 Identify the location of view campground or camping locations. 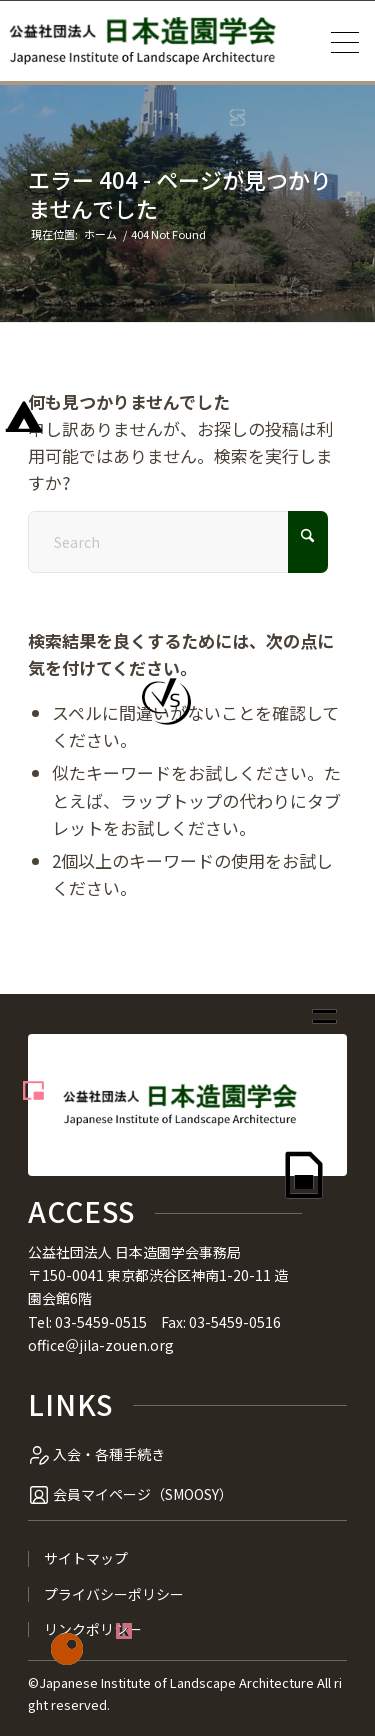
(24, 417).